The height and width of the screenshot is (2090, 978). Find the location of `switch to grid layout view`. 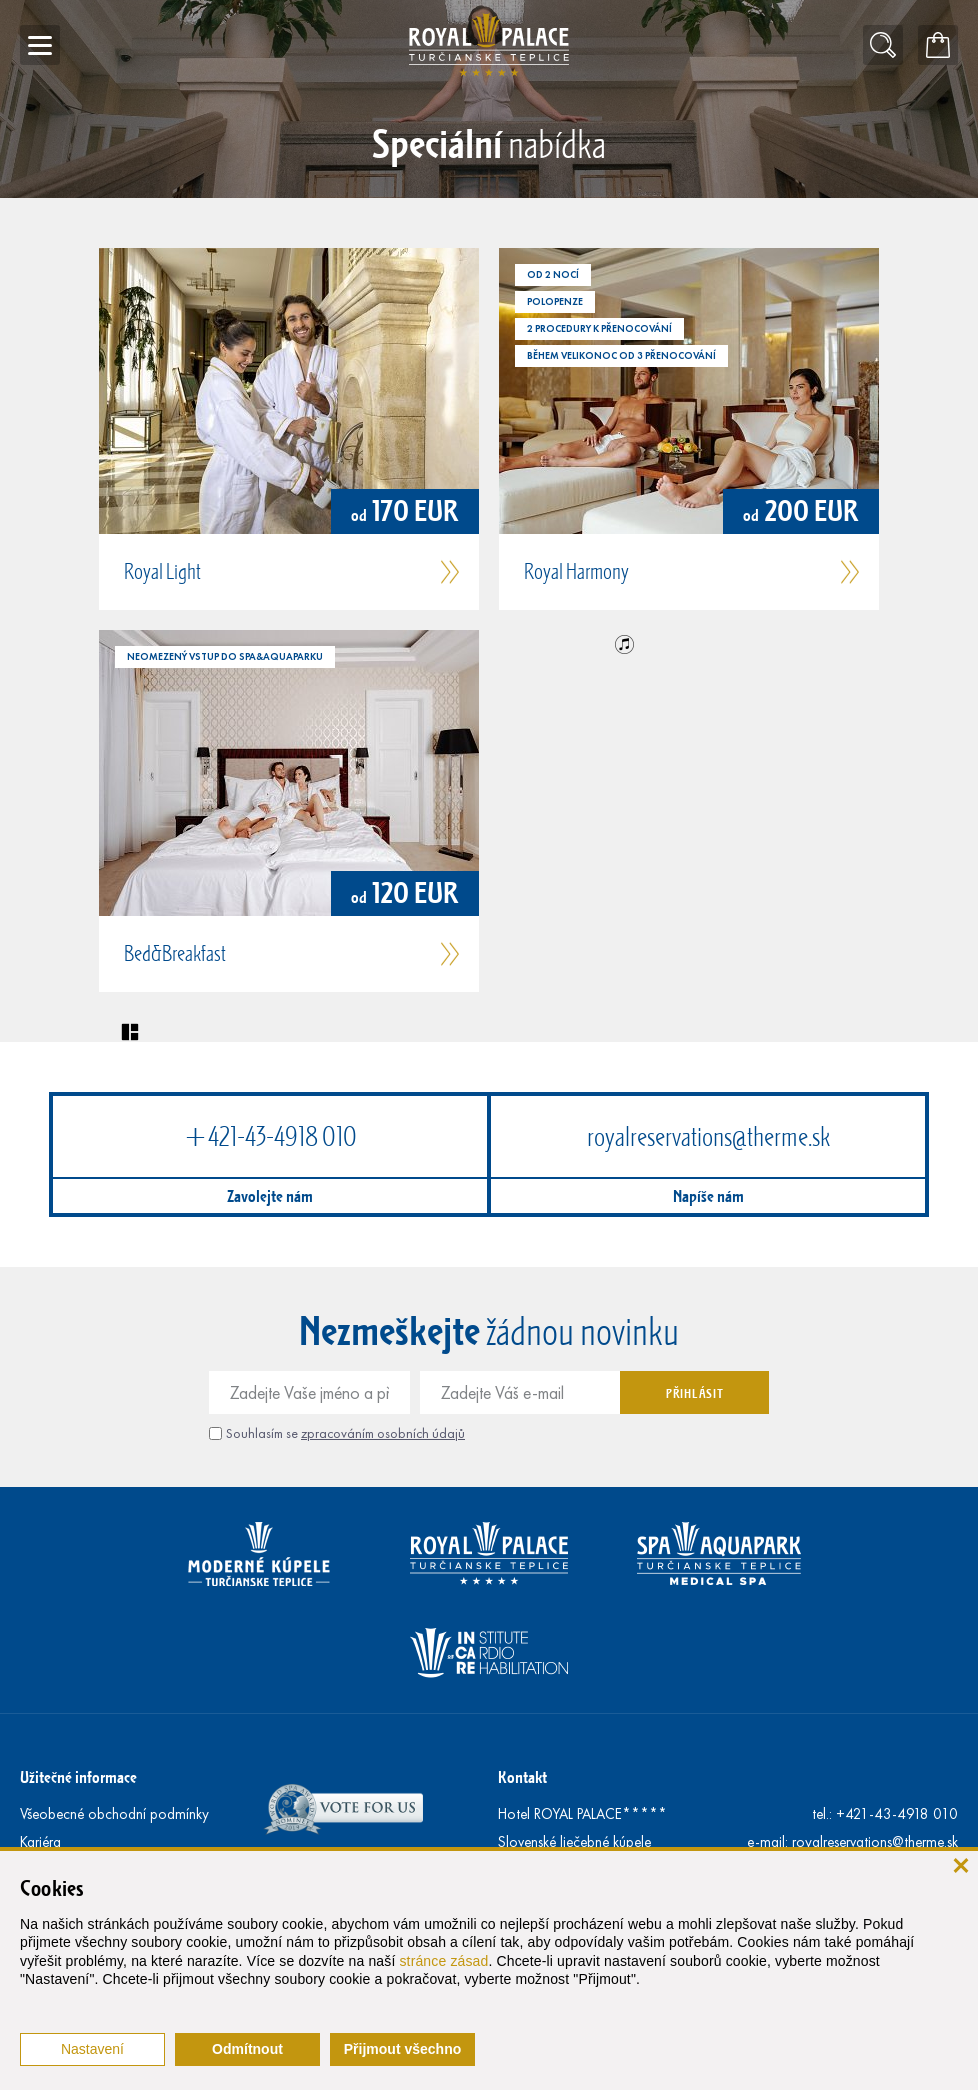

switch to grid layout view is located at coordinates (130, 1032).